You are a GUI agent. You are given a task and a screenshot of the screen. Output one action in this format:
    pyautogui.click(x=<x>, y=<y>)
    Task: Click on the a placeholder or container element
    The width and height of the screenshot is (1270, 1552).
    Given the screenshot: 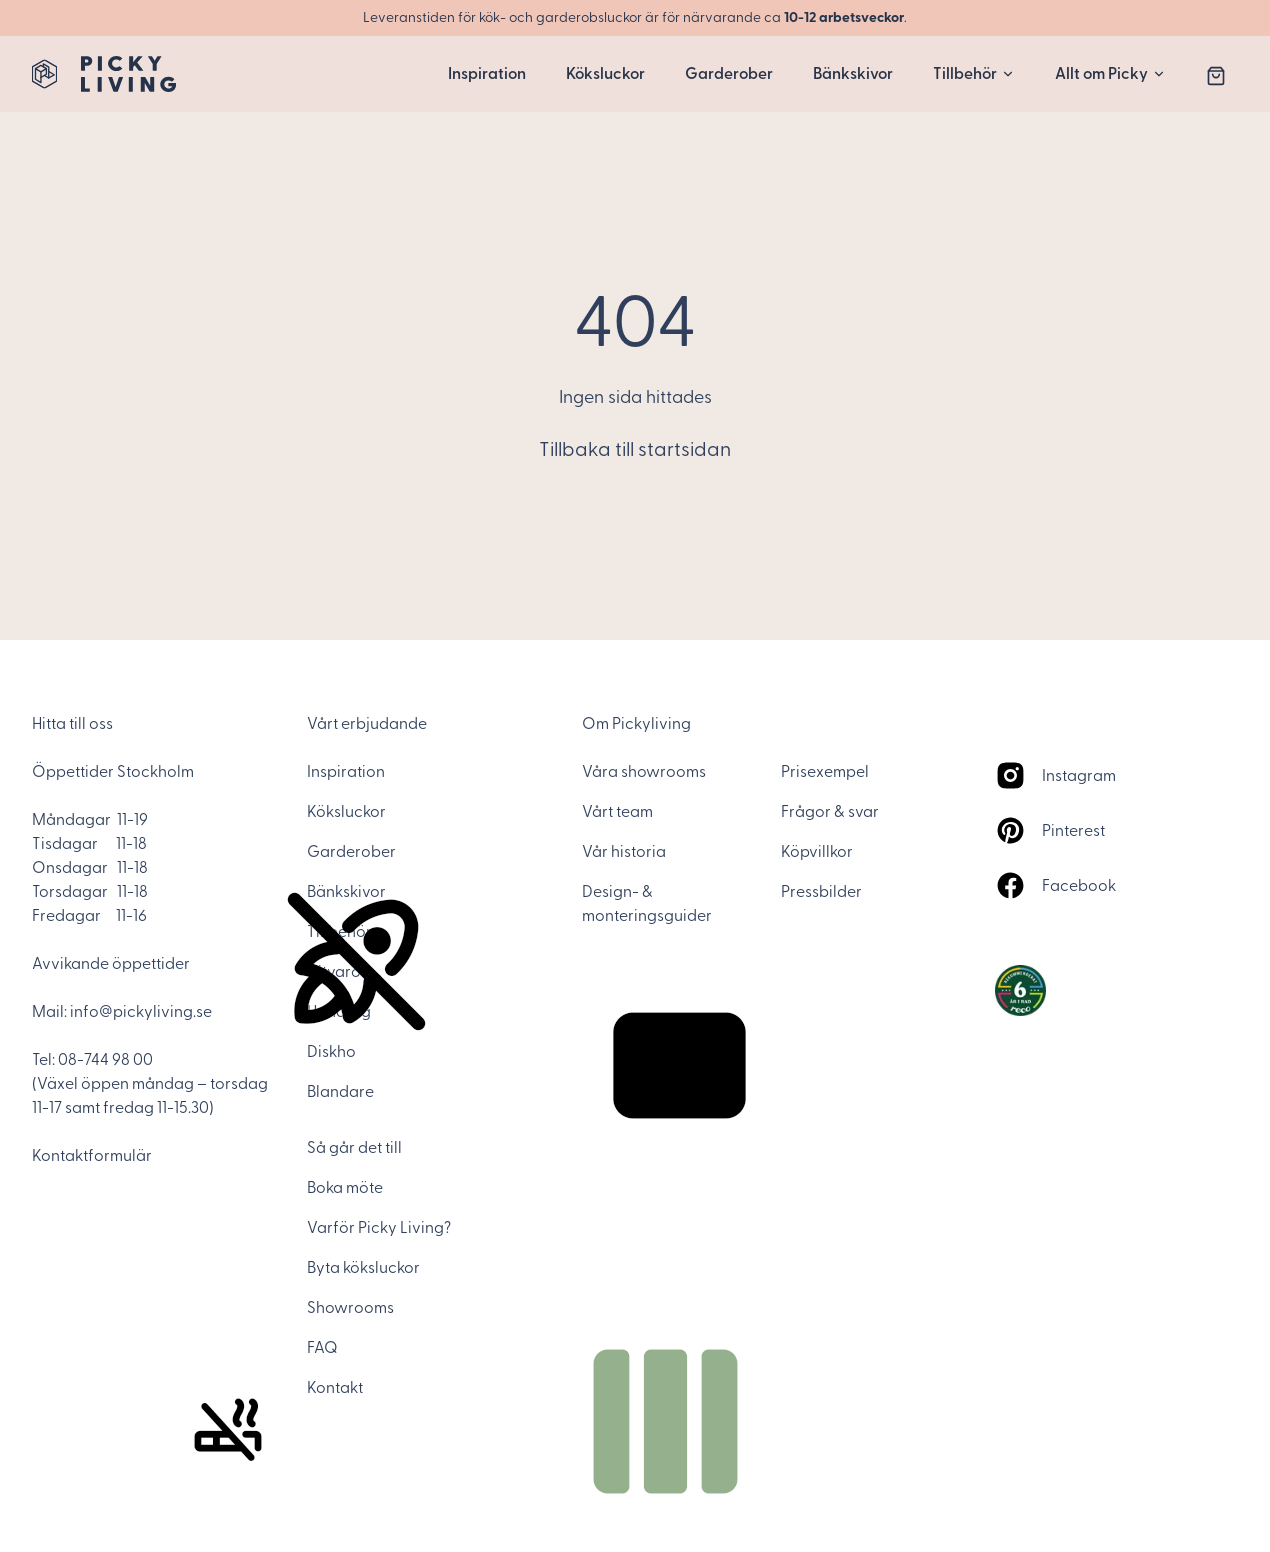 What is the action you would take?
    pyautogui.click(x=679, y=1065)
    